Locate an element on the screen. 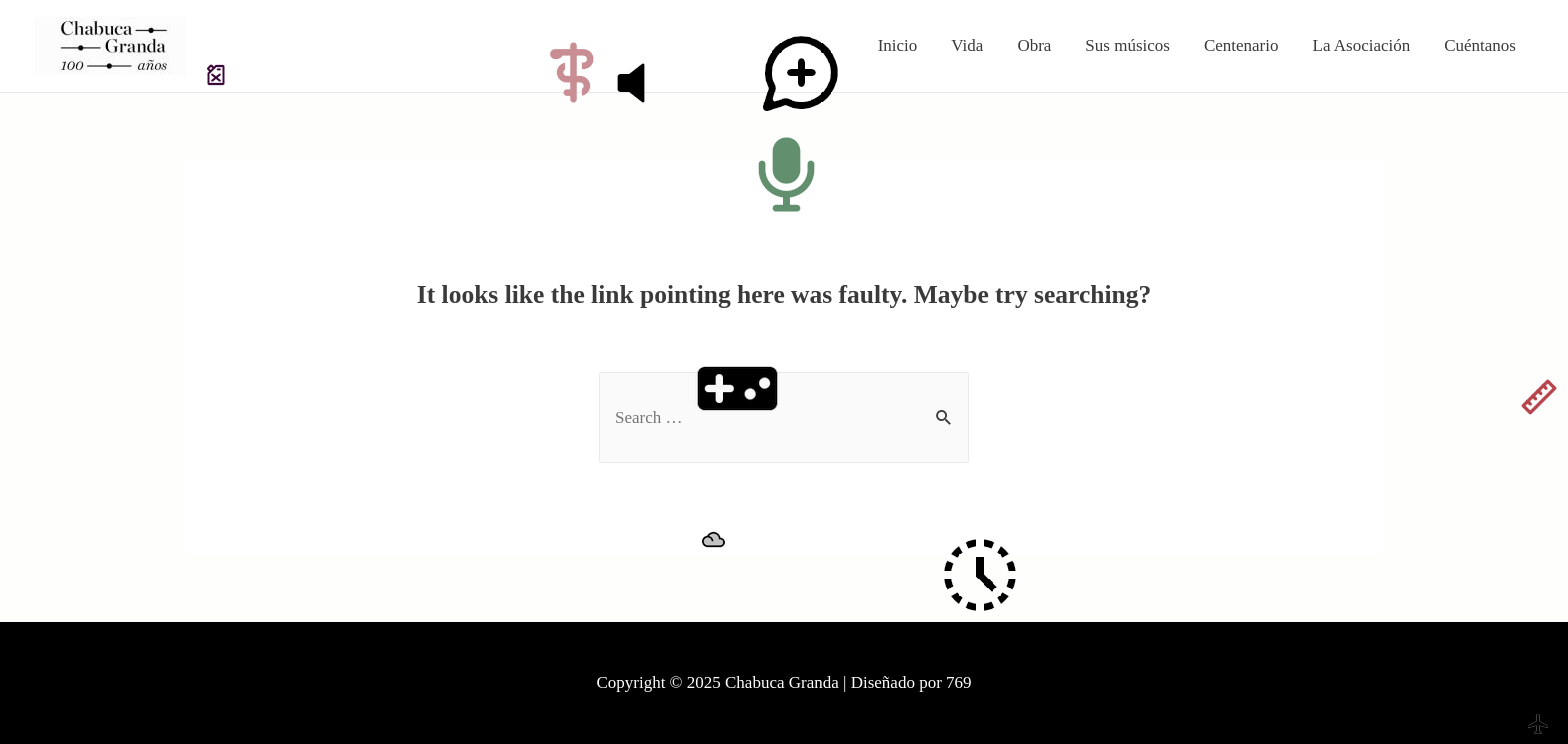 The width and height of the screenshot is (1568, 744). indicates fuel or gas-related settings is located at coordinates (216, 75).